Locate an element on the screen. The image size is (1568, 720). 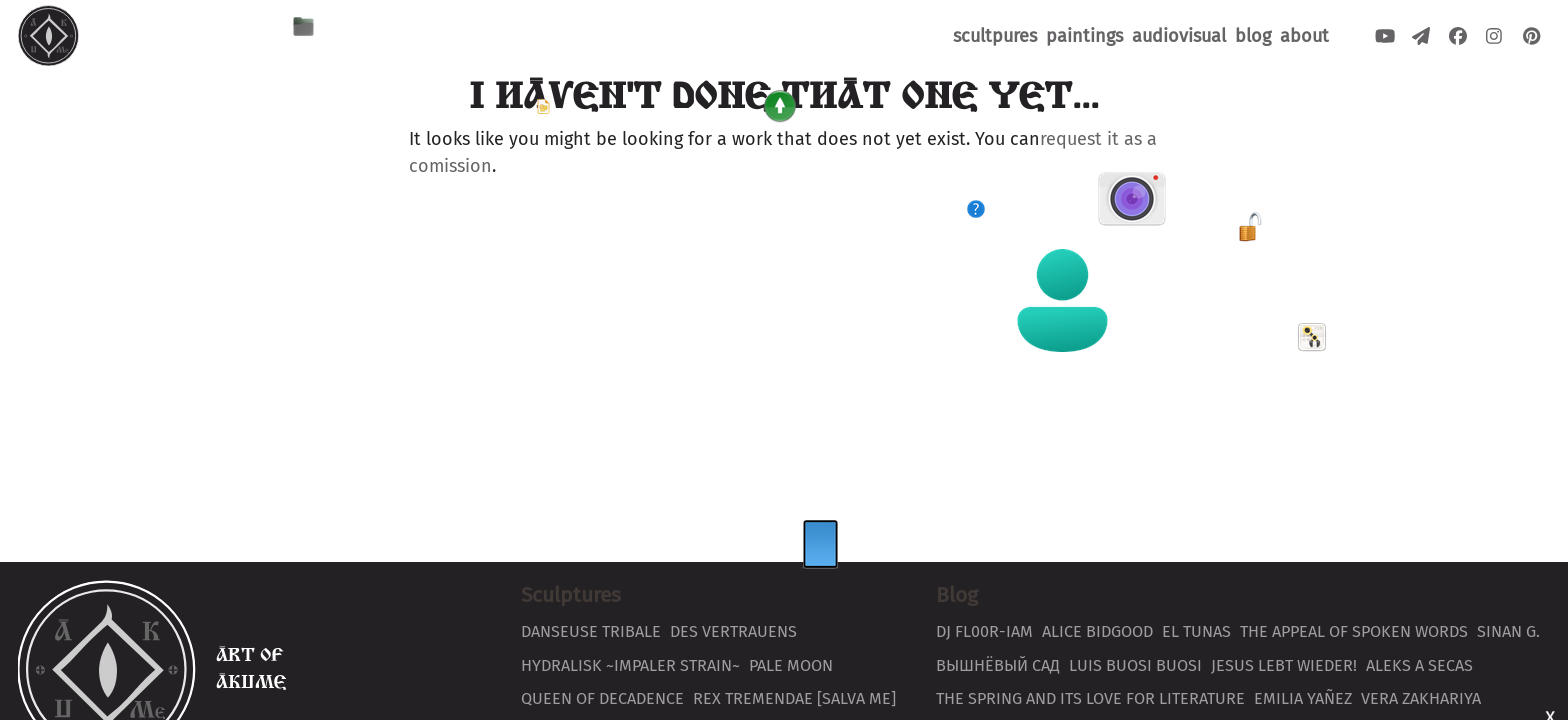
view user profile is located at coordinates (1062, 300).